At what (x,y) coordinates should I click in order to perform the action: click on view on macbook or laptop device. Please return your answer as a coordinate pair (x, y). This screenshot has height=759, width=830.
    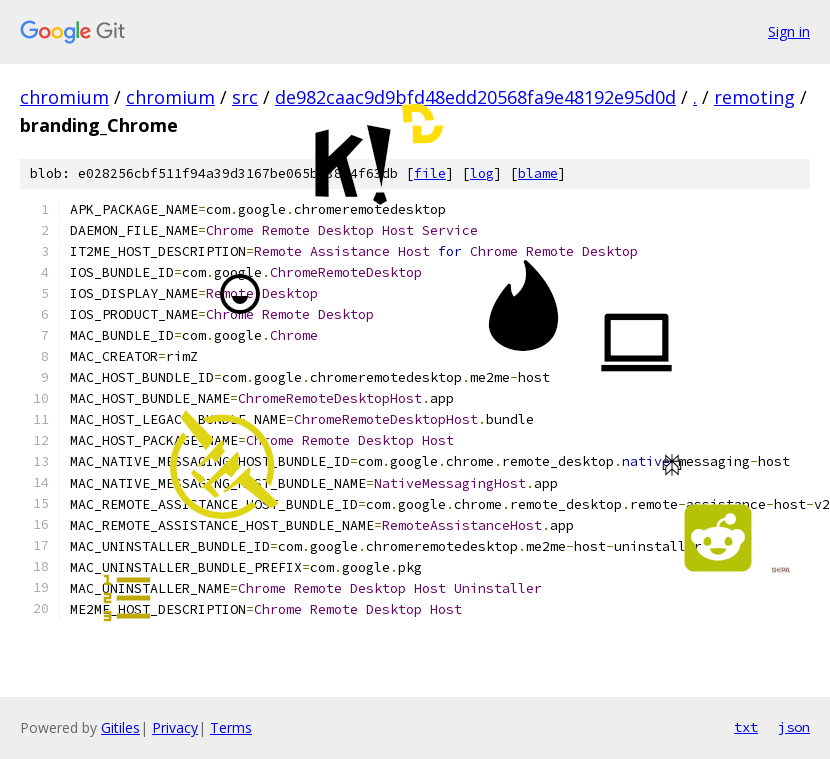
    Looking at the image, I should click on (636, 342).